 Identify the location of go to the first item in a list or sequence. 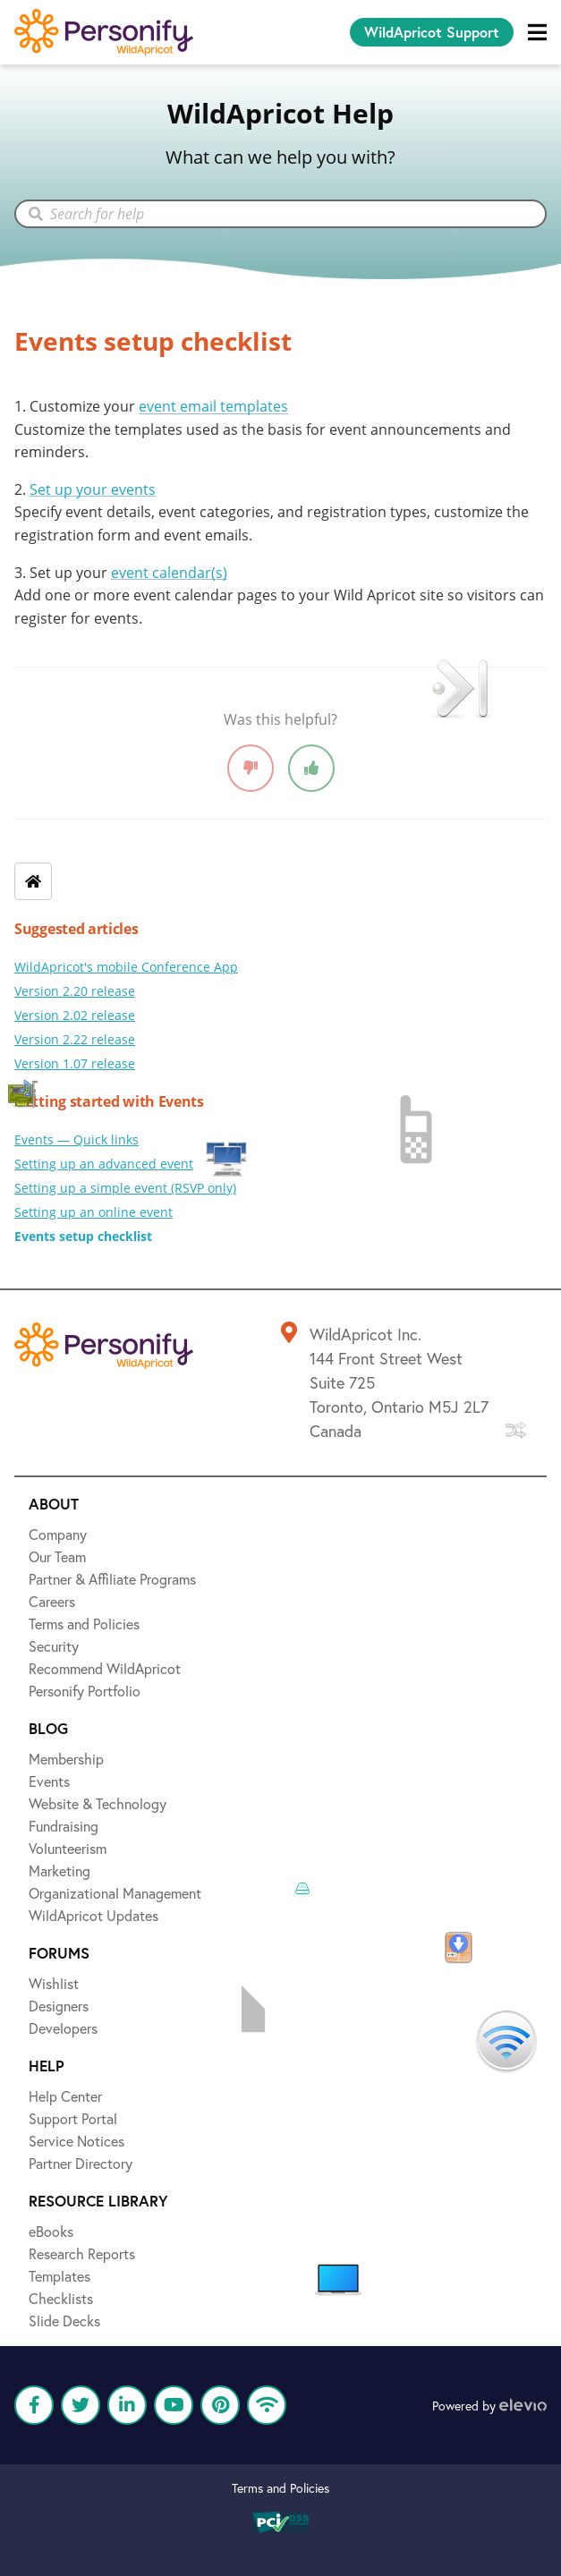
(461, 688).